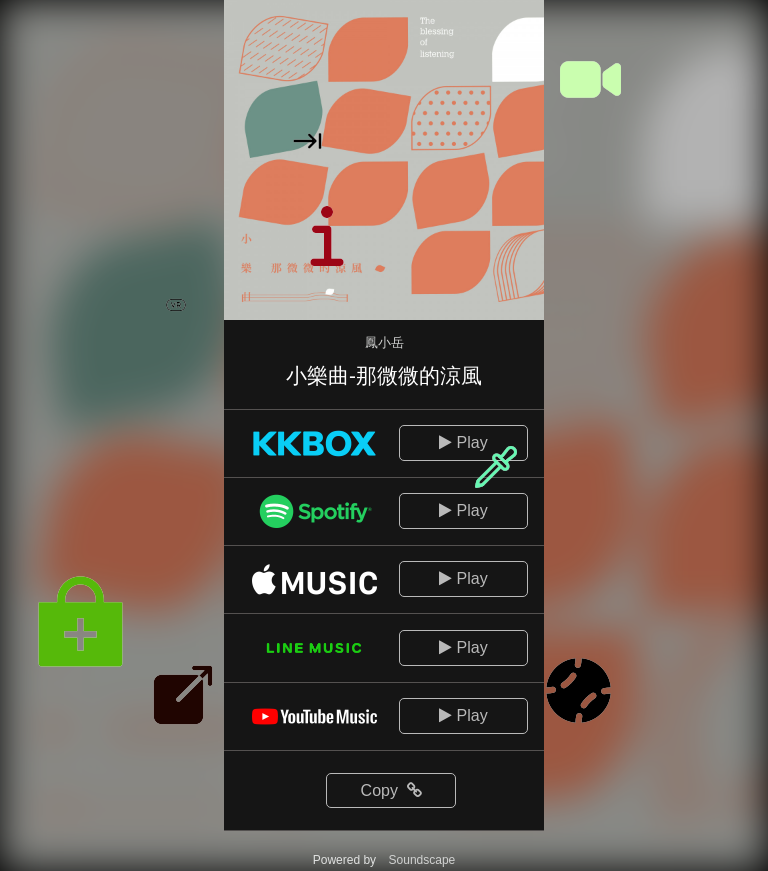 The width and height of the screenshot is (768, 871). Describe the element at coordinates (308, 141) in the screenshot. I see `move cursor to end of line` at that location.